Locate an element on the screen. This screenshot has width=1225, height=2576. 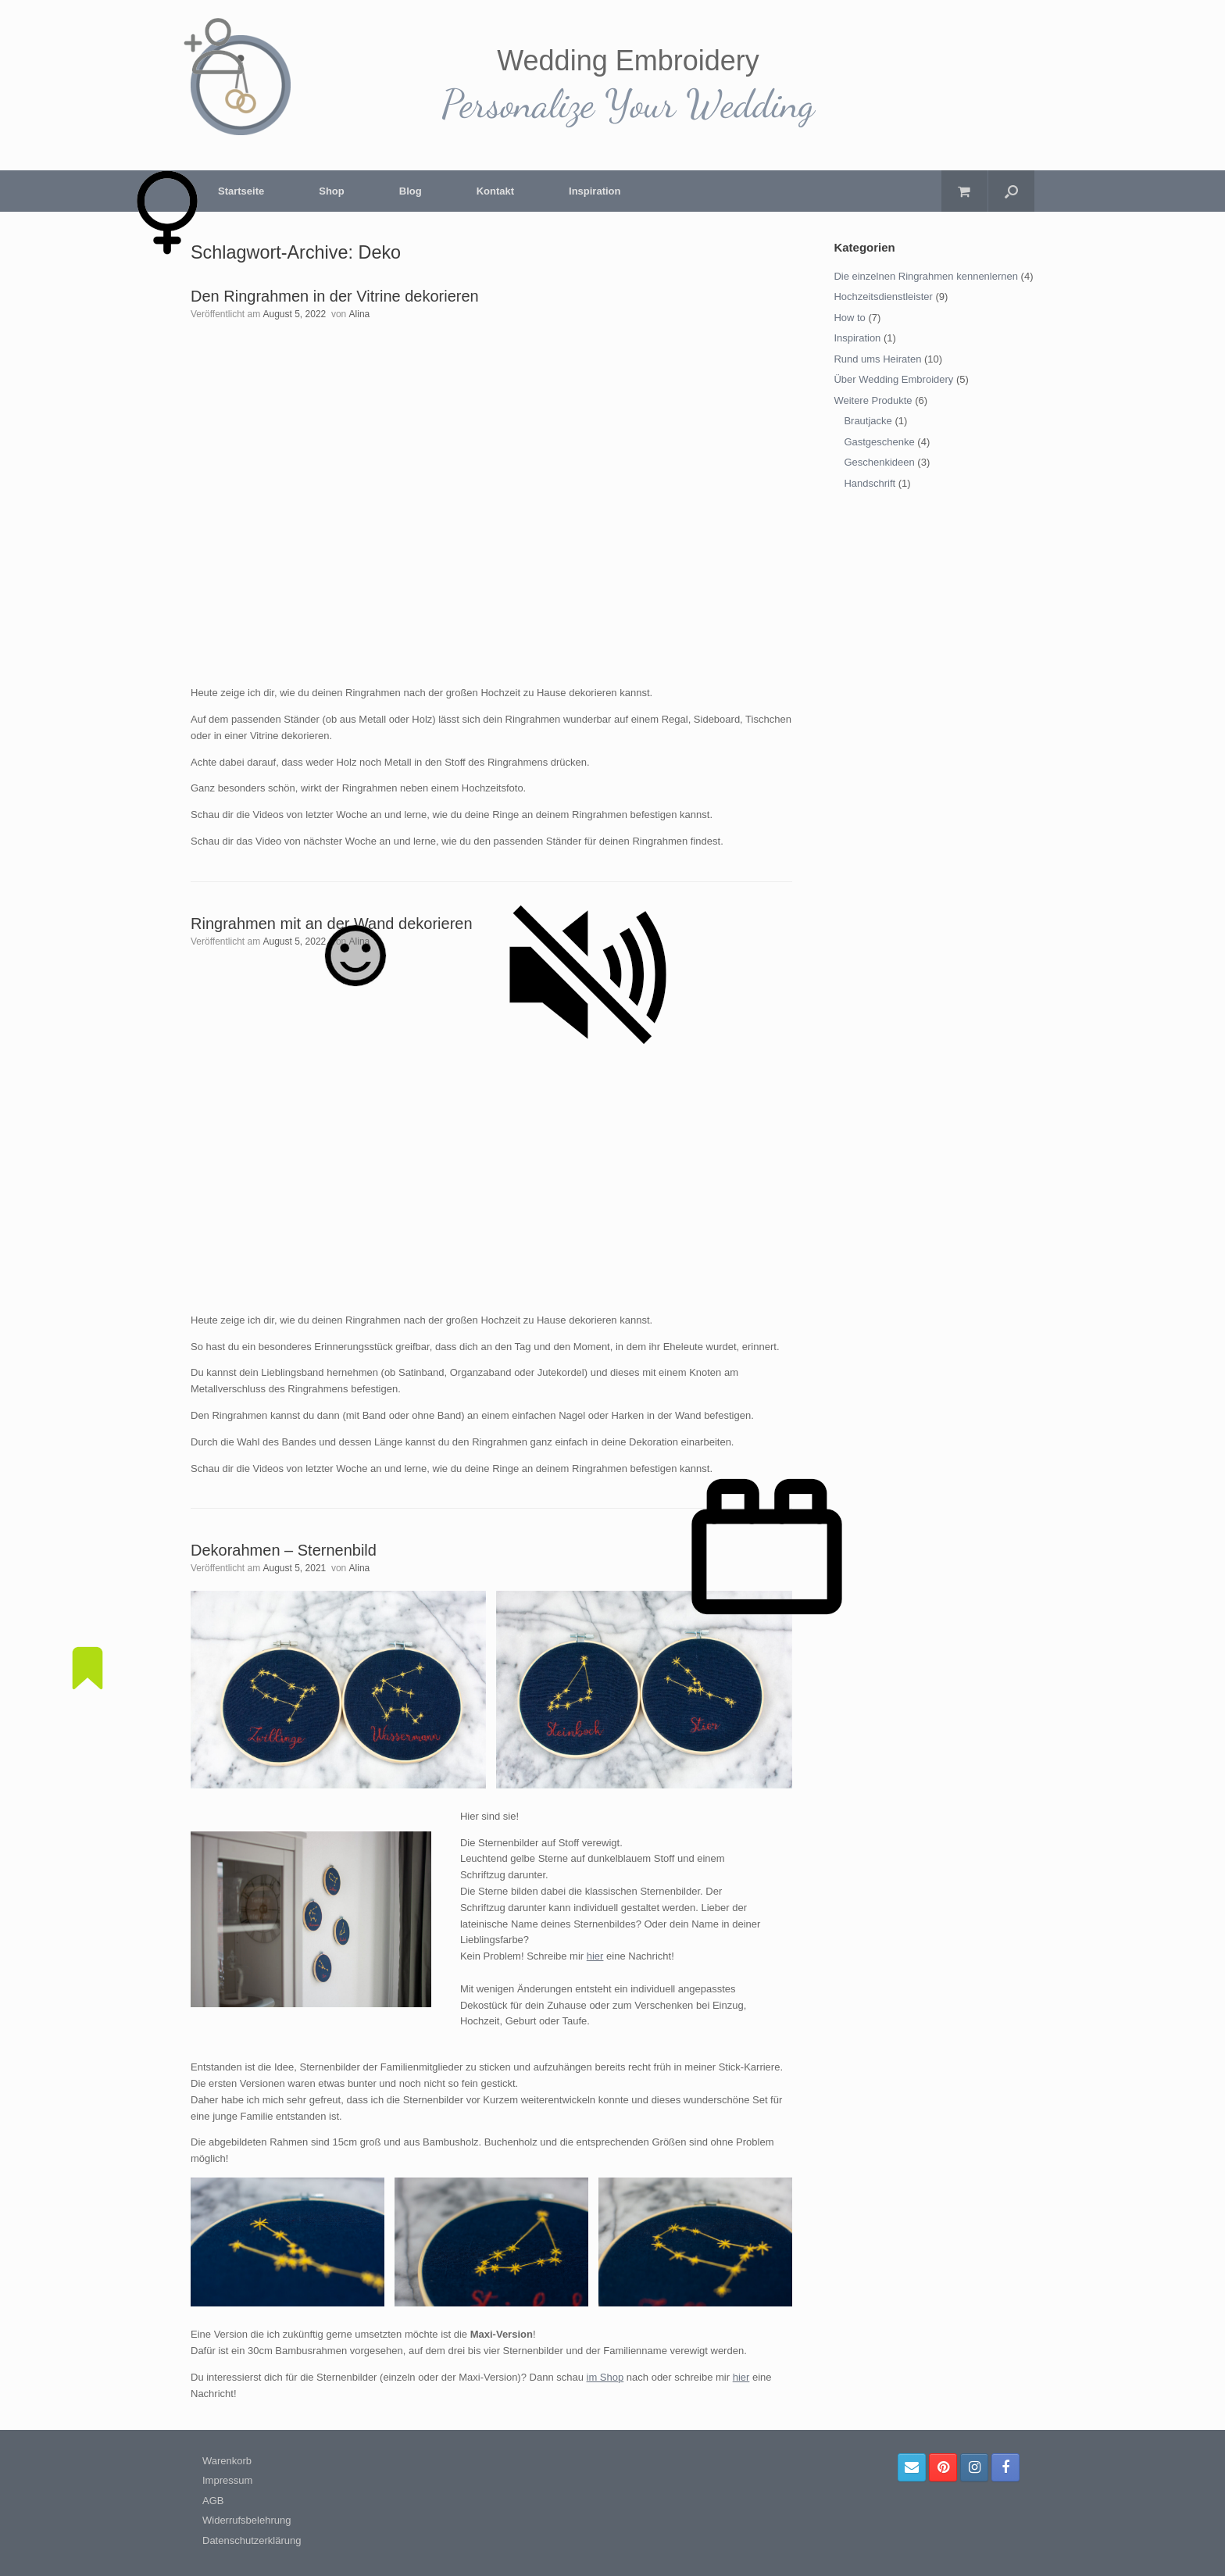
add a new contact is located at coordinates (214, 46).